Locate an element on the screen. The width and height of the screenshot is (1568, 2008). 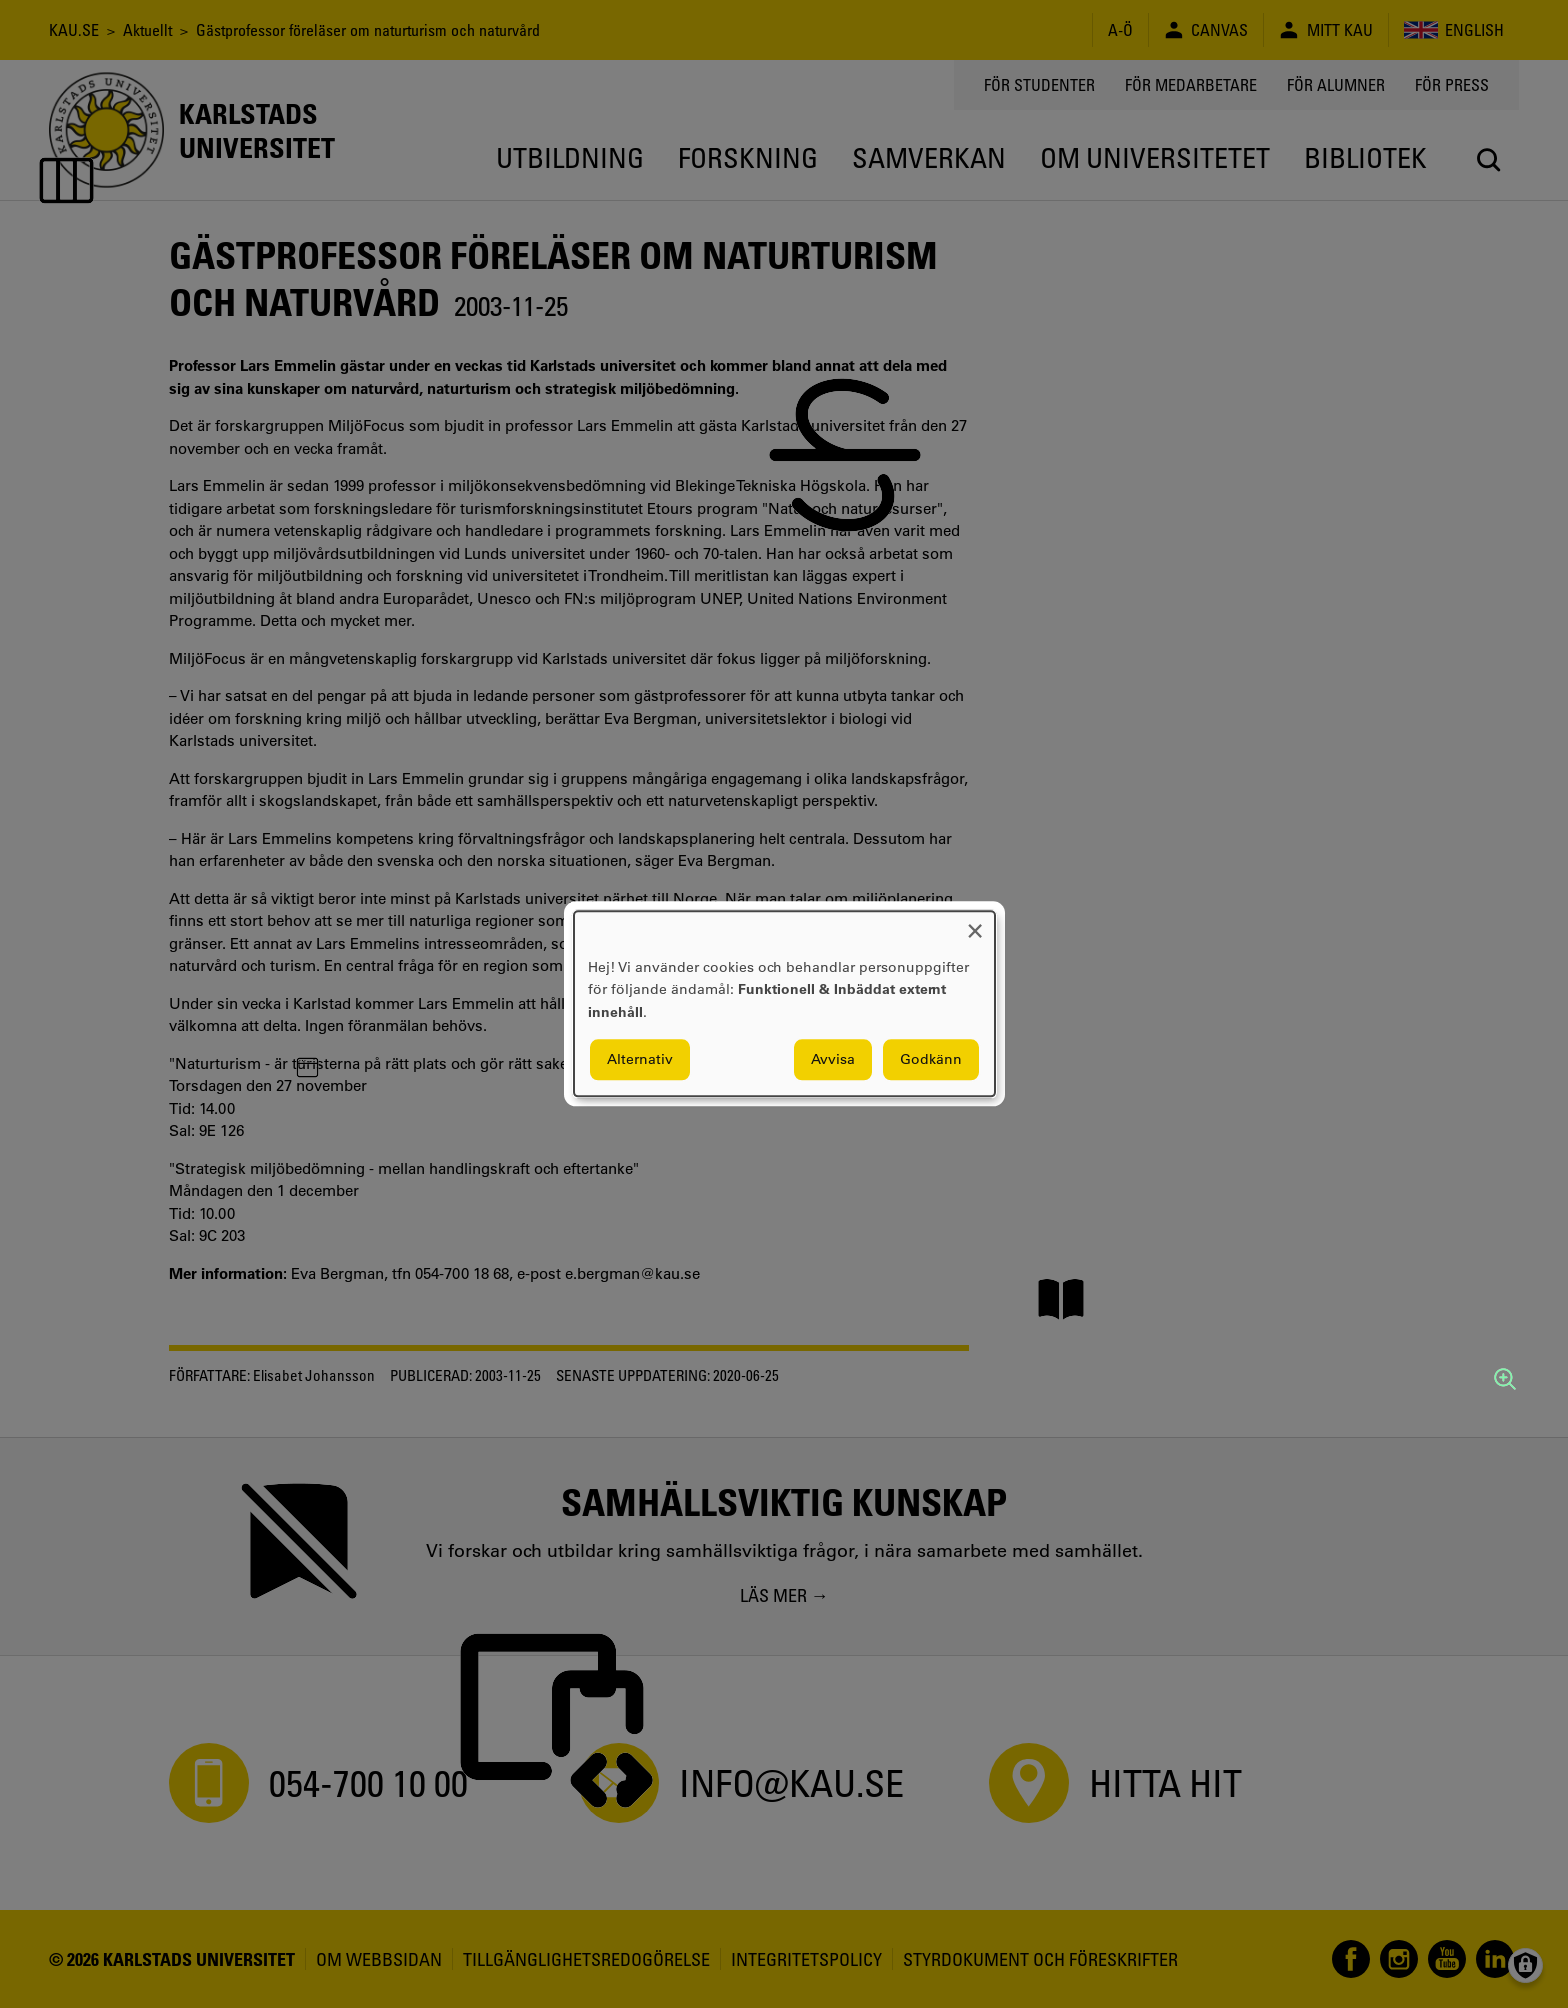
zoom in on content is located at coordinates (1505, 1379).